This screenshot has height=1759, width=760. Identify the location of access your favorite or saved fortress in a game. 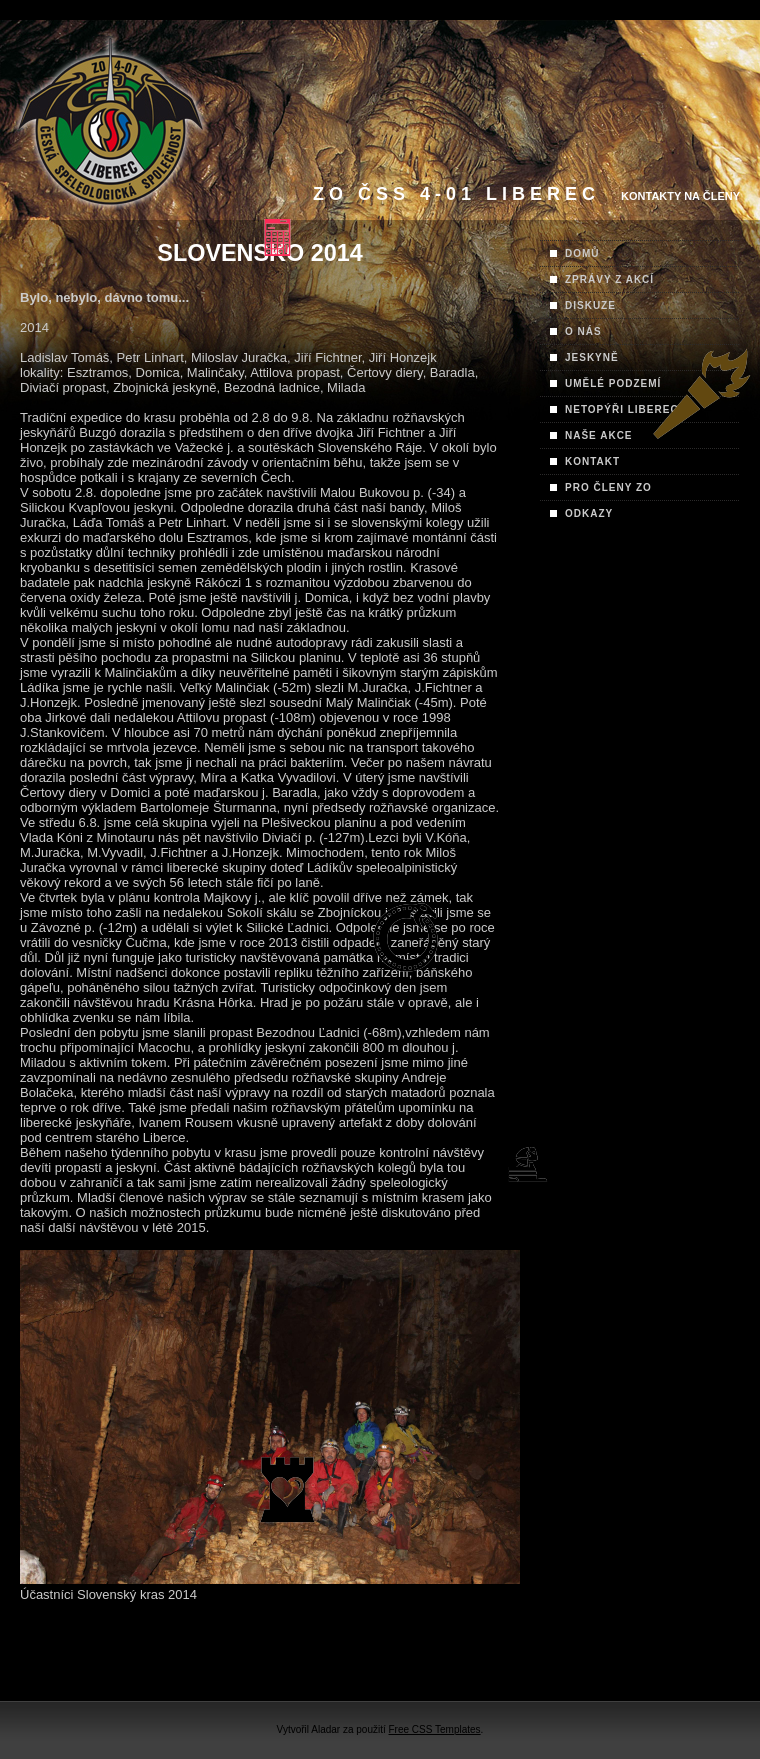
(287, 1489).